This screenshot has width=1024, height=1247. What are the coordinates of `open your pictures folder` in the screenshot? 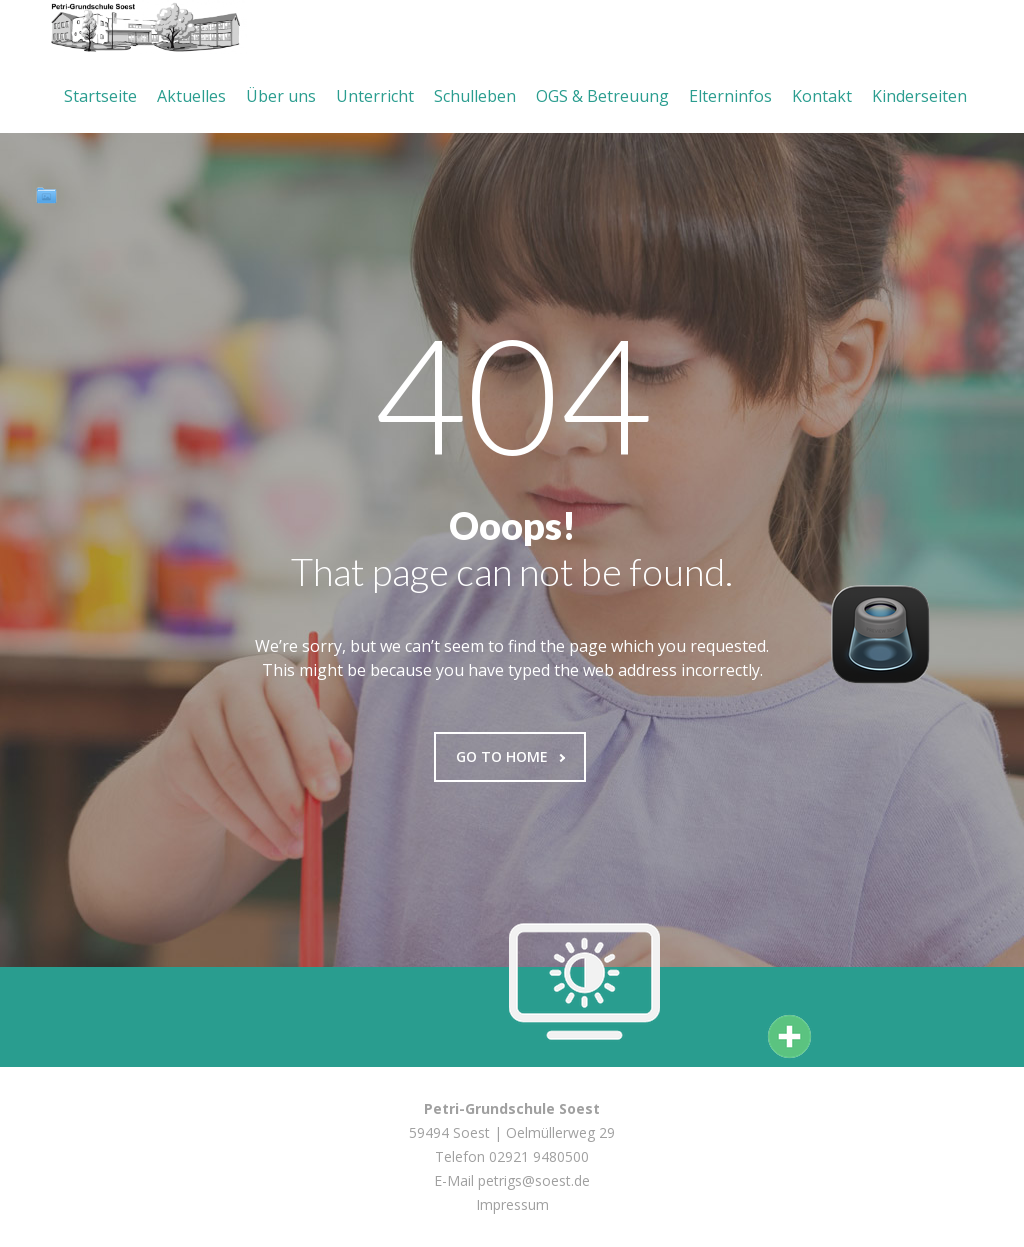 It's located at (46, 195).